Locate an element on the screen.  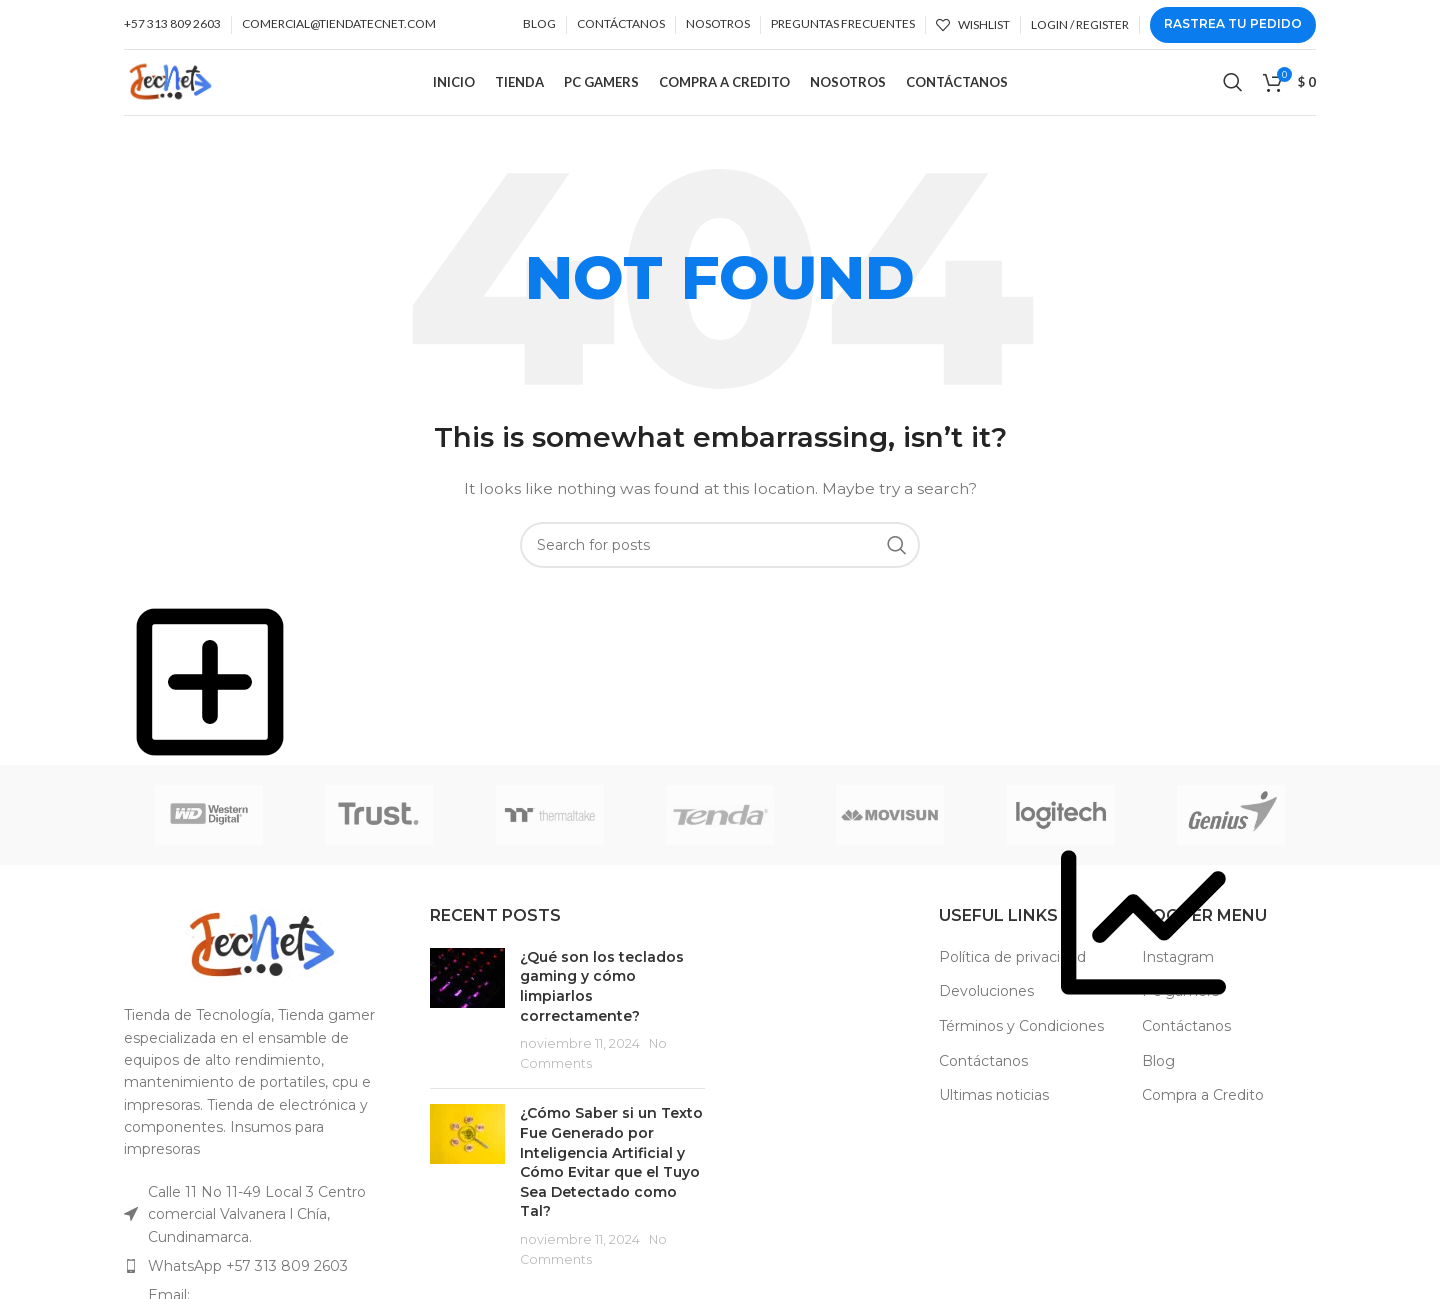
view analytics or statistics is located at coordinates (1143, 922).